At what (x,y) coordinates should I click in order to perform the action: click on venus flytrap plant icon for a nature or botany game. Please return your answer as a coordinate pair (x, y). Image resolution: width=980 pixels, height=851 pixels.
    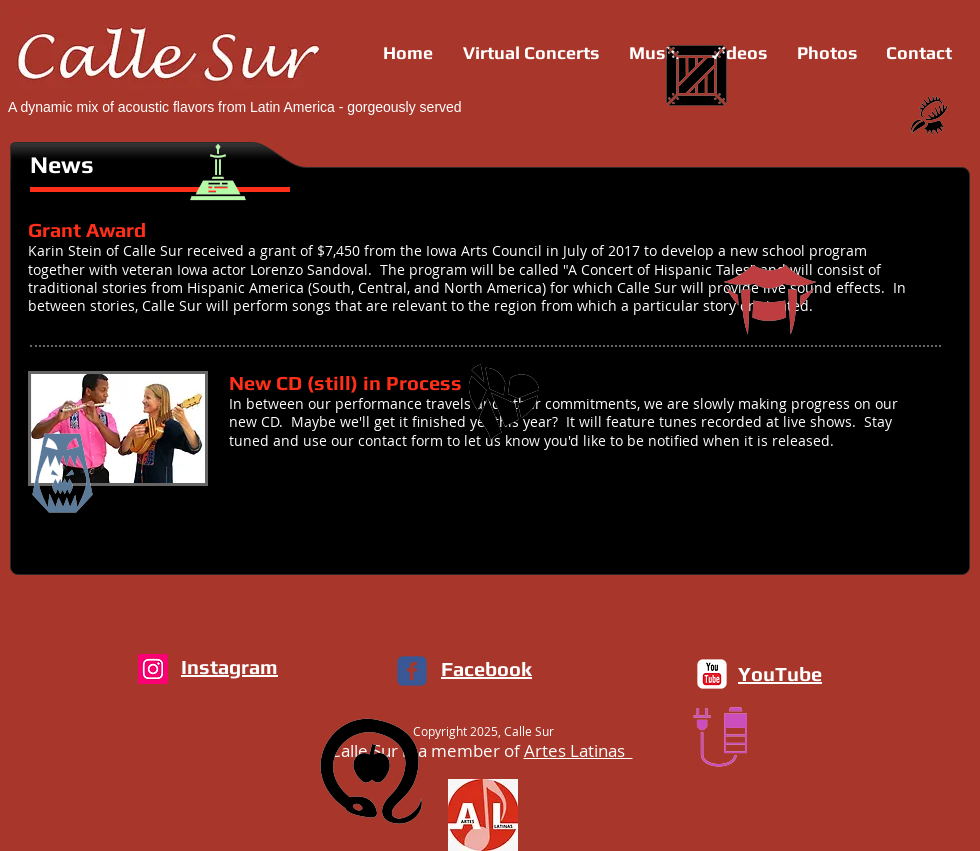
    Looking at the image, I should click on (929, 114).